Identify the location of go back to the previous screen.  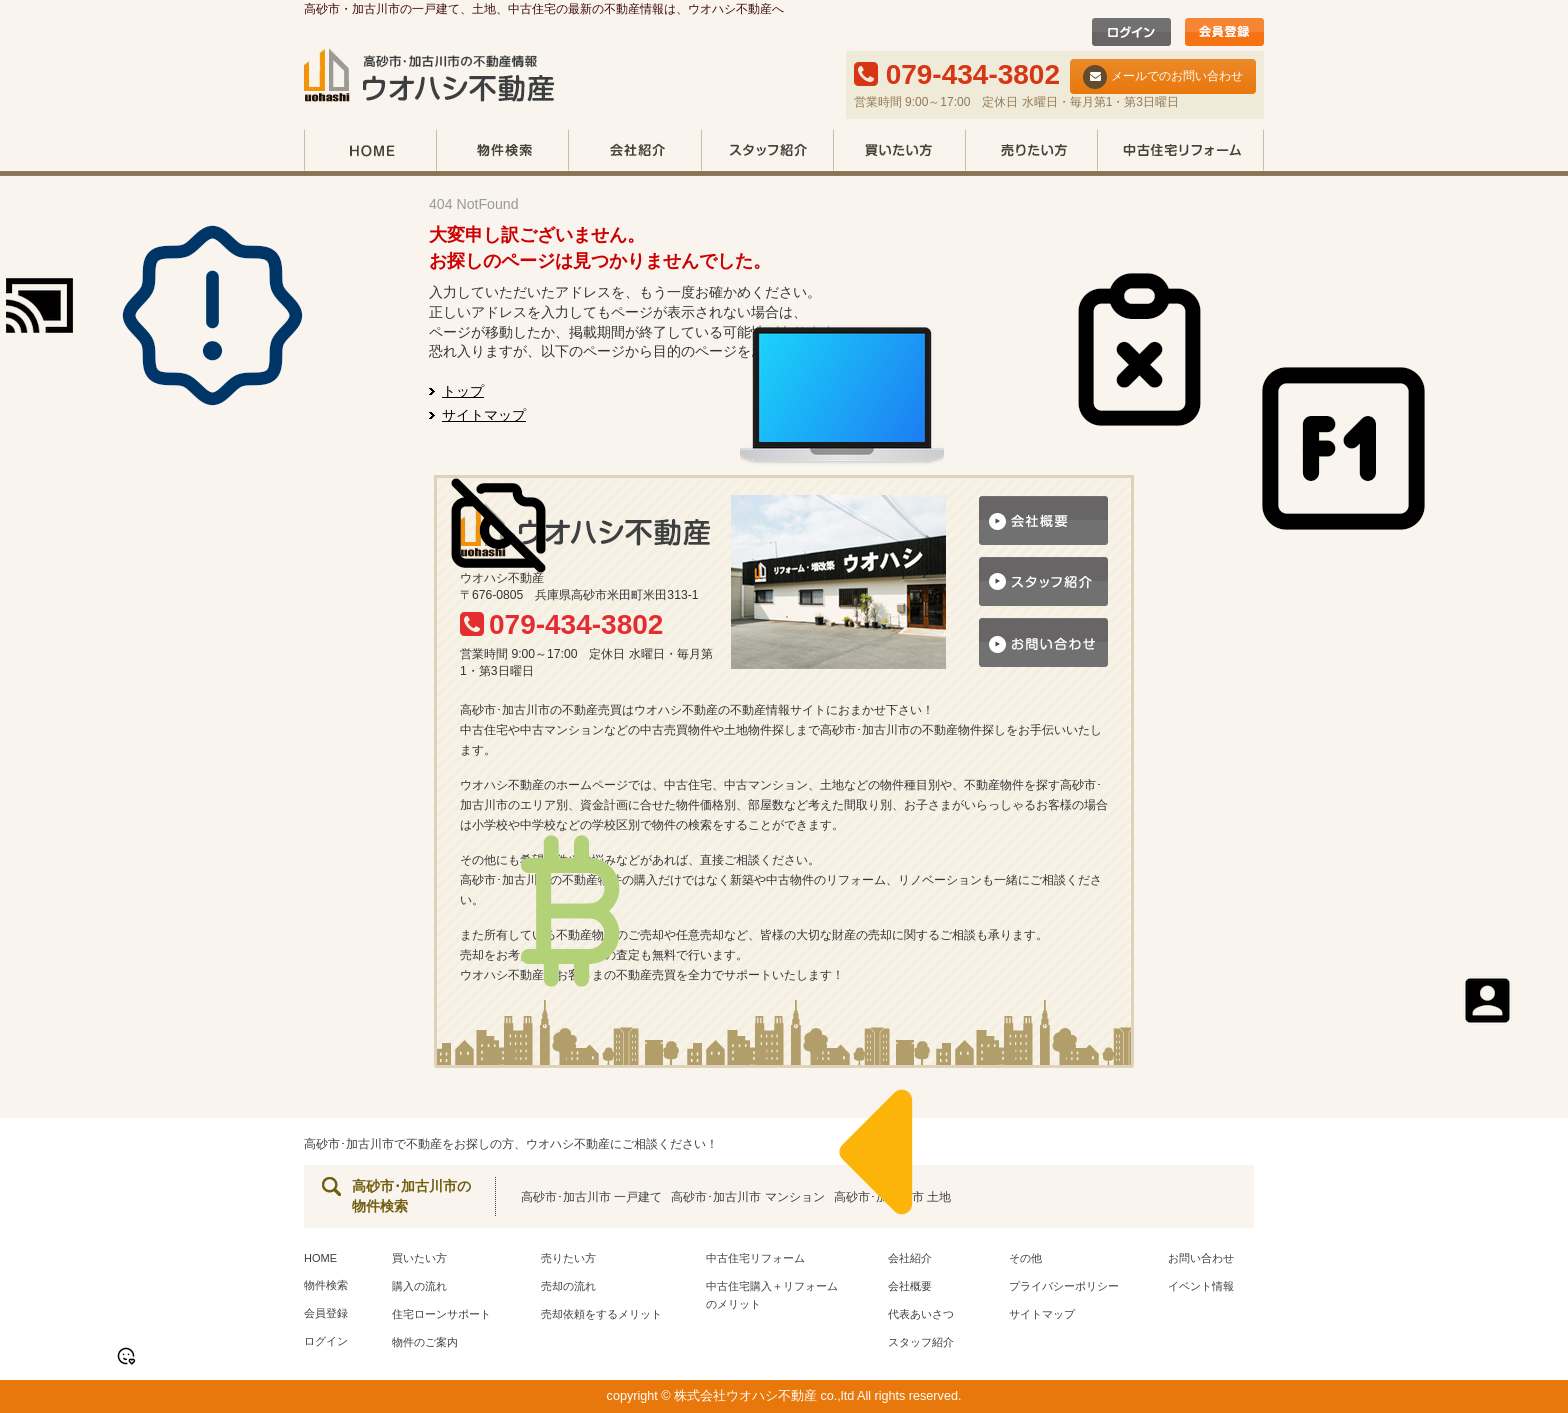
(881, 1152).